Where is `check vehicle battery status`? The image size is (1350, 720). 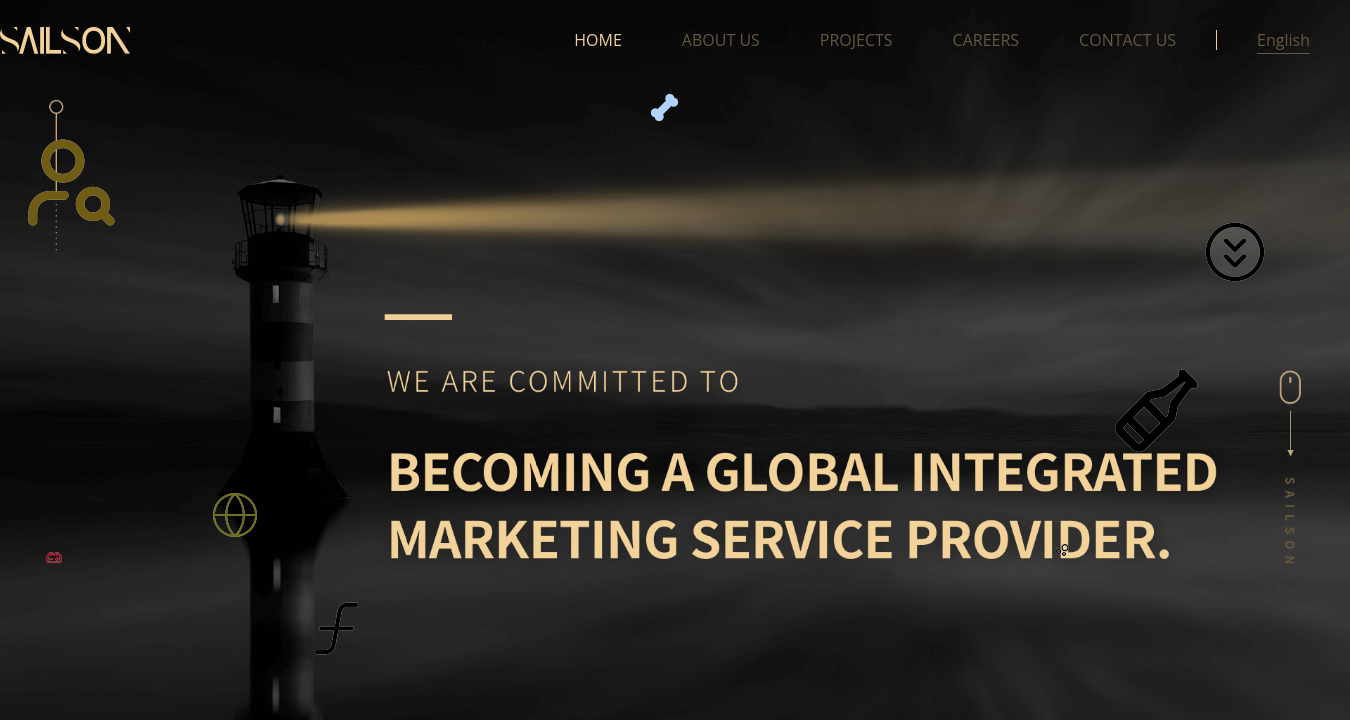
check vehicle battery status is located at coordinates (54, 558).